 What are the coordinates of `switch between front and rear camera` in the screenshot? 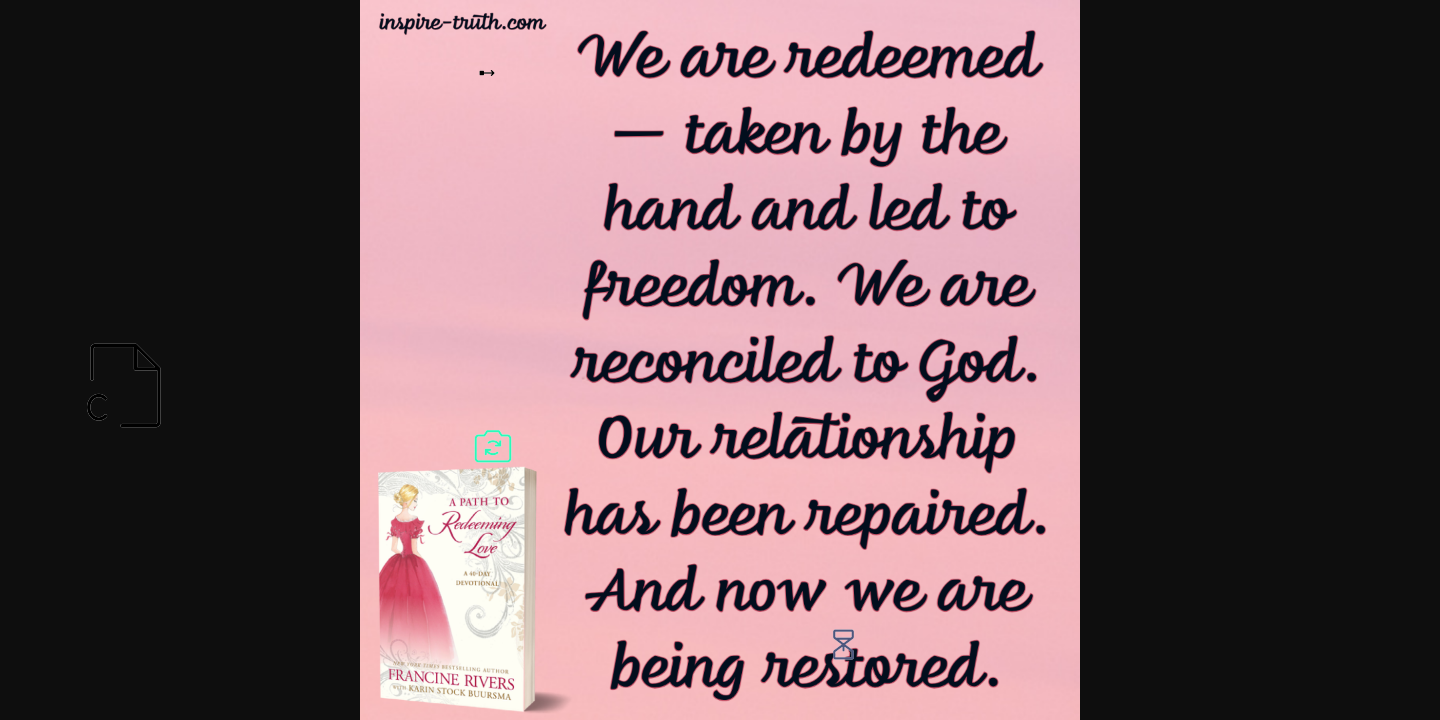 It's located at (493, 447).